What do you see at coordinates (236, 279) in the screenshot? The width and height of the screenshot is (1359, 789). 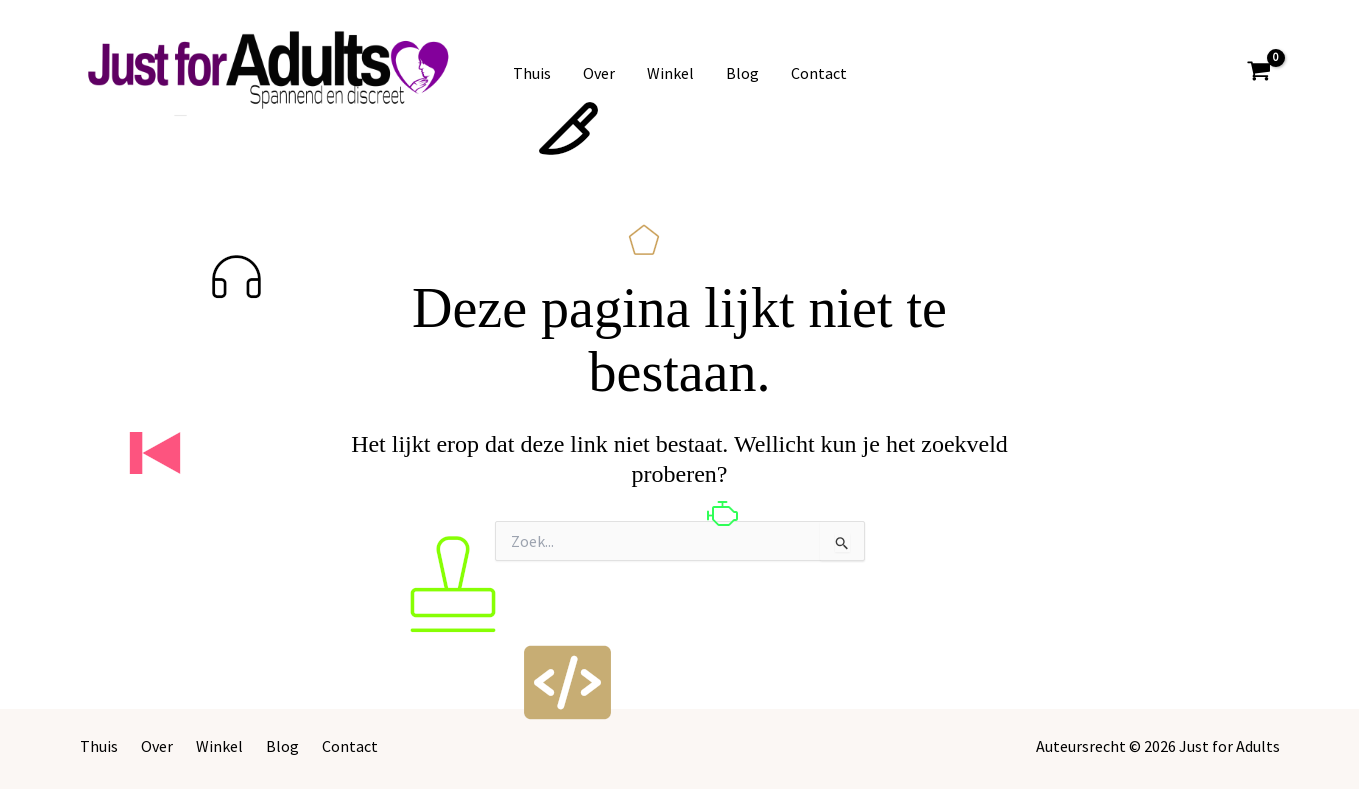 I see `listen to audio or music` at bounding box center [236, 279].